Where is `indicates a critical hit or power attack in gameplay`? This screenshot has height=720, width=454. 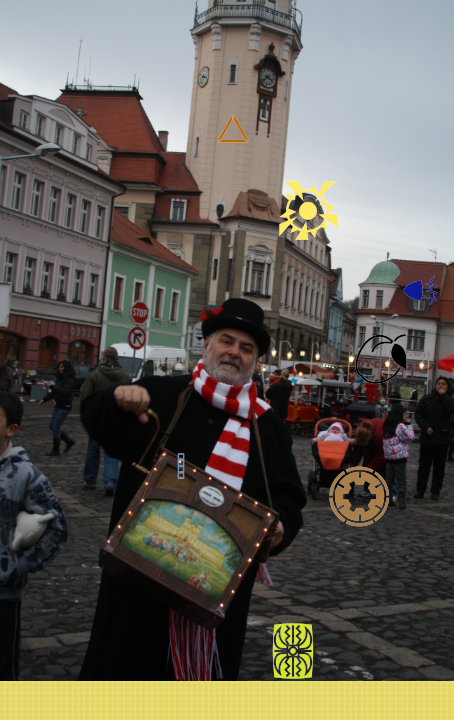 indicates a critical hit or power attack in gameplay is located at coordinates (308, 210).